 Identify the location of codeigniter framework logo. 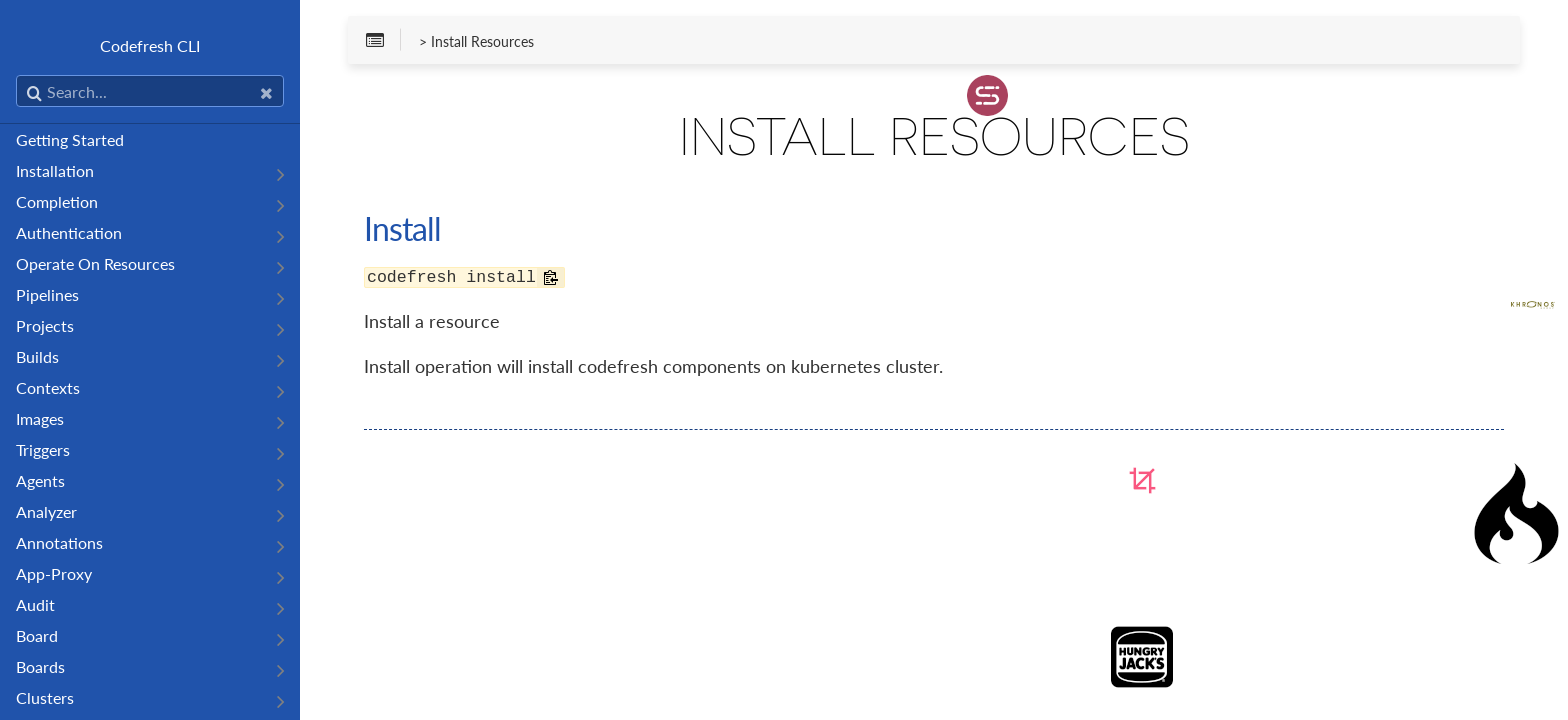
(1516, 513).